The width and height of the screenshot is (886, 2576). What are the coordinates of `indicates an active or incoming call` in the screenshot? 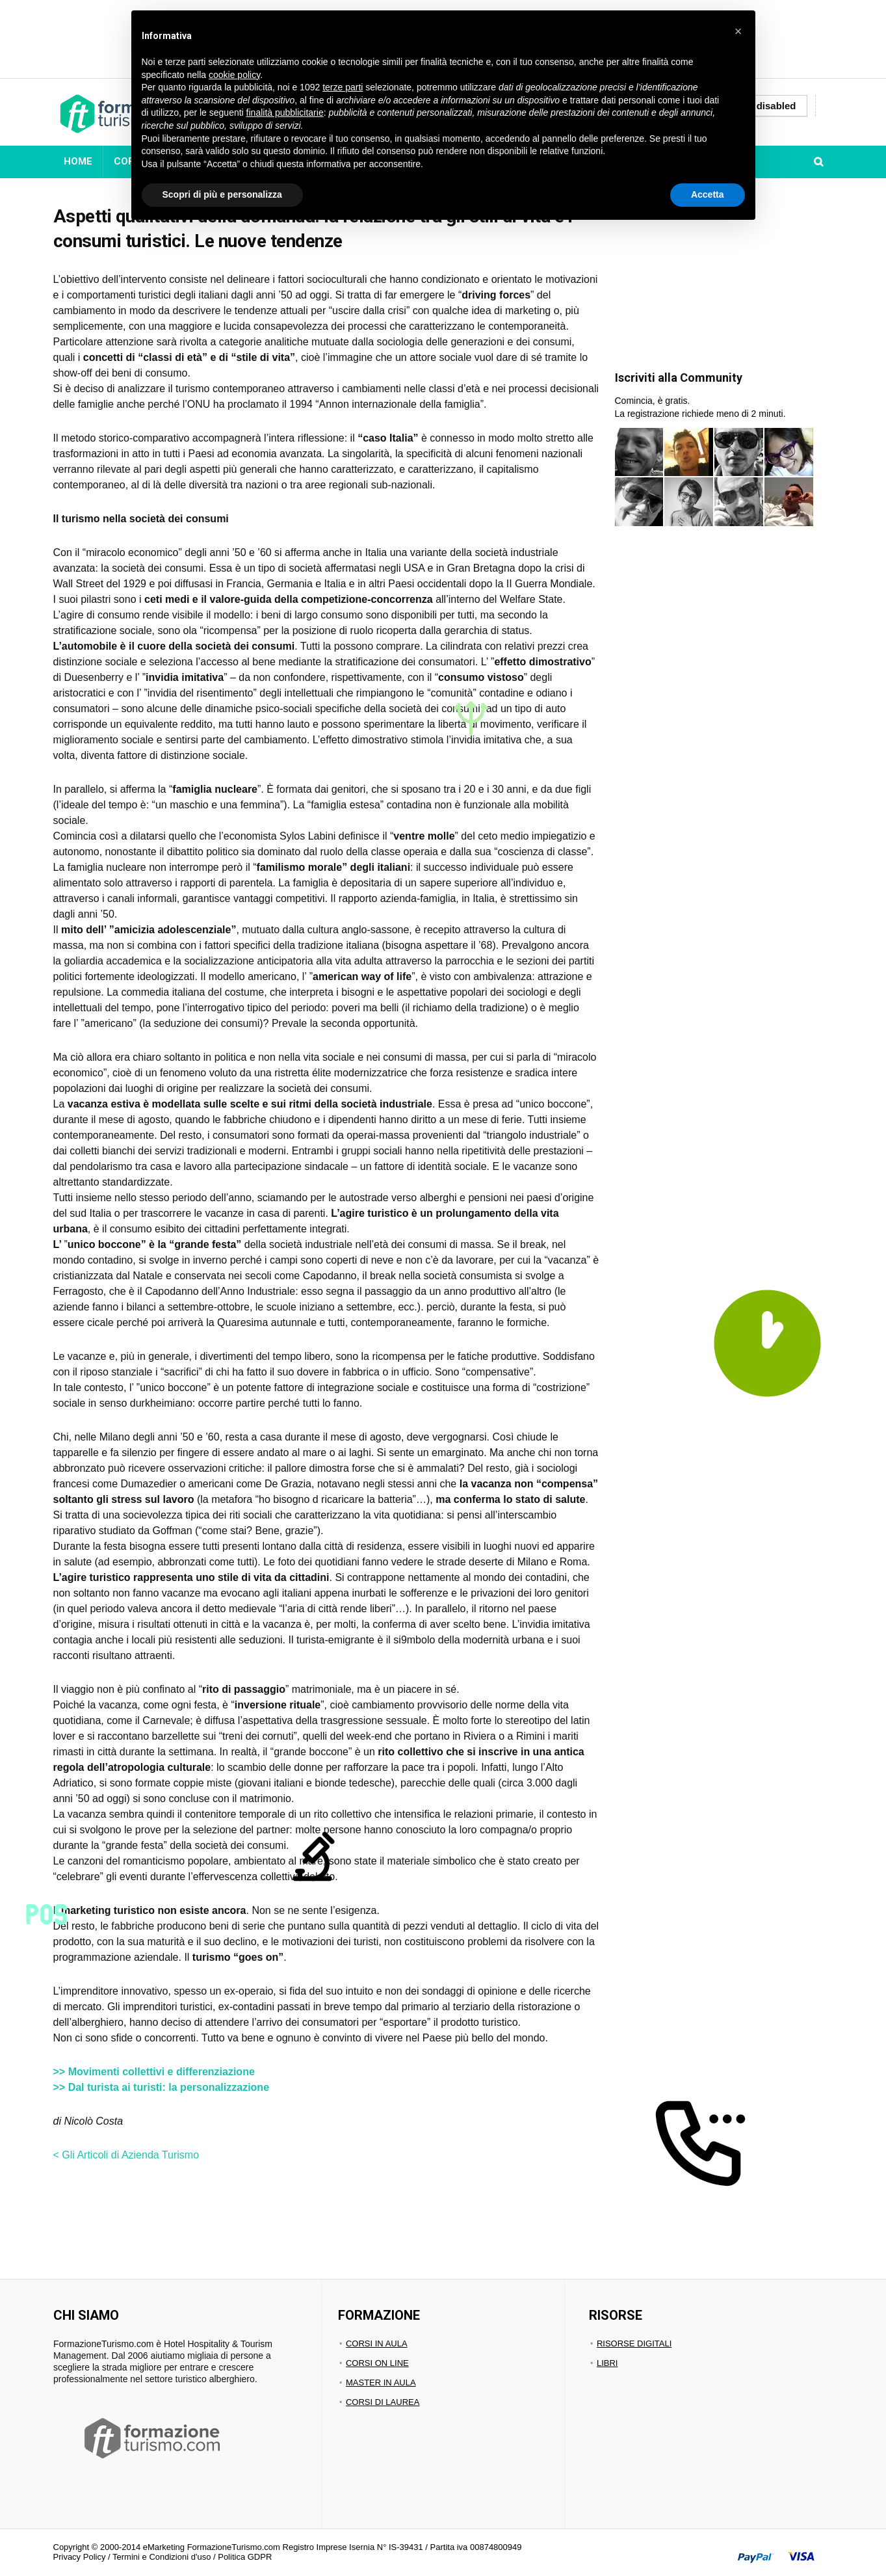 It's located at (700, 2141).